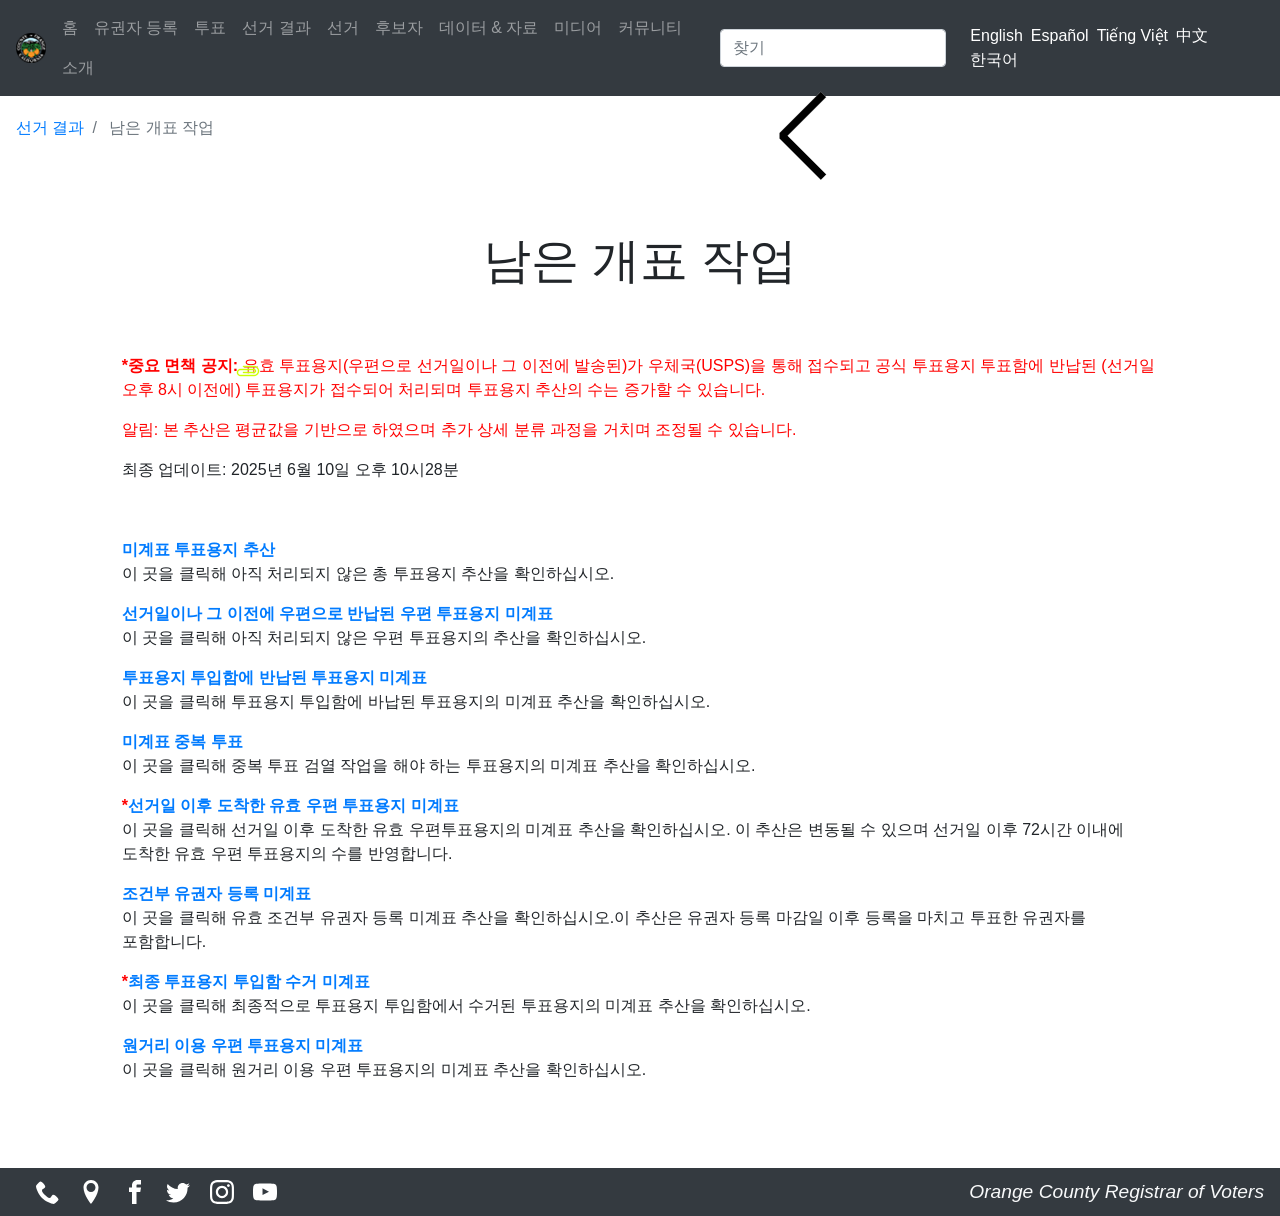 Image resolution: width=1280 pixels, height=1216 pixels. Describe the element at coordinates (806, 136) in the screenshot. I see `navigate back to the previous screen` at that location.